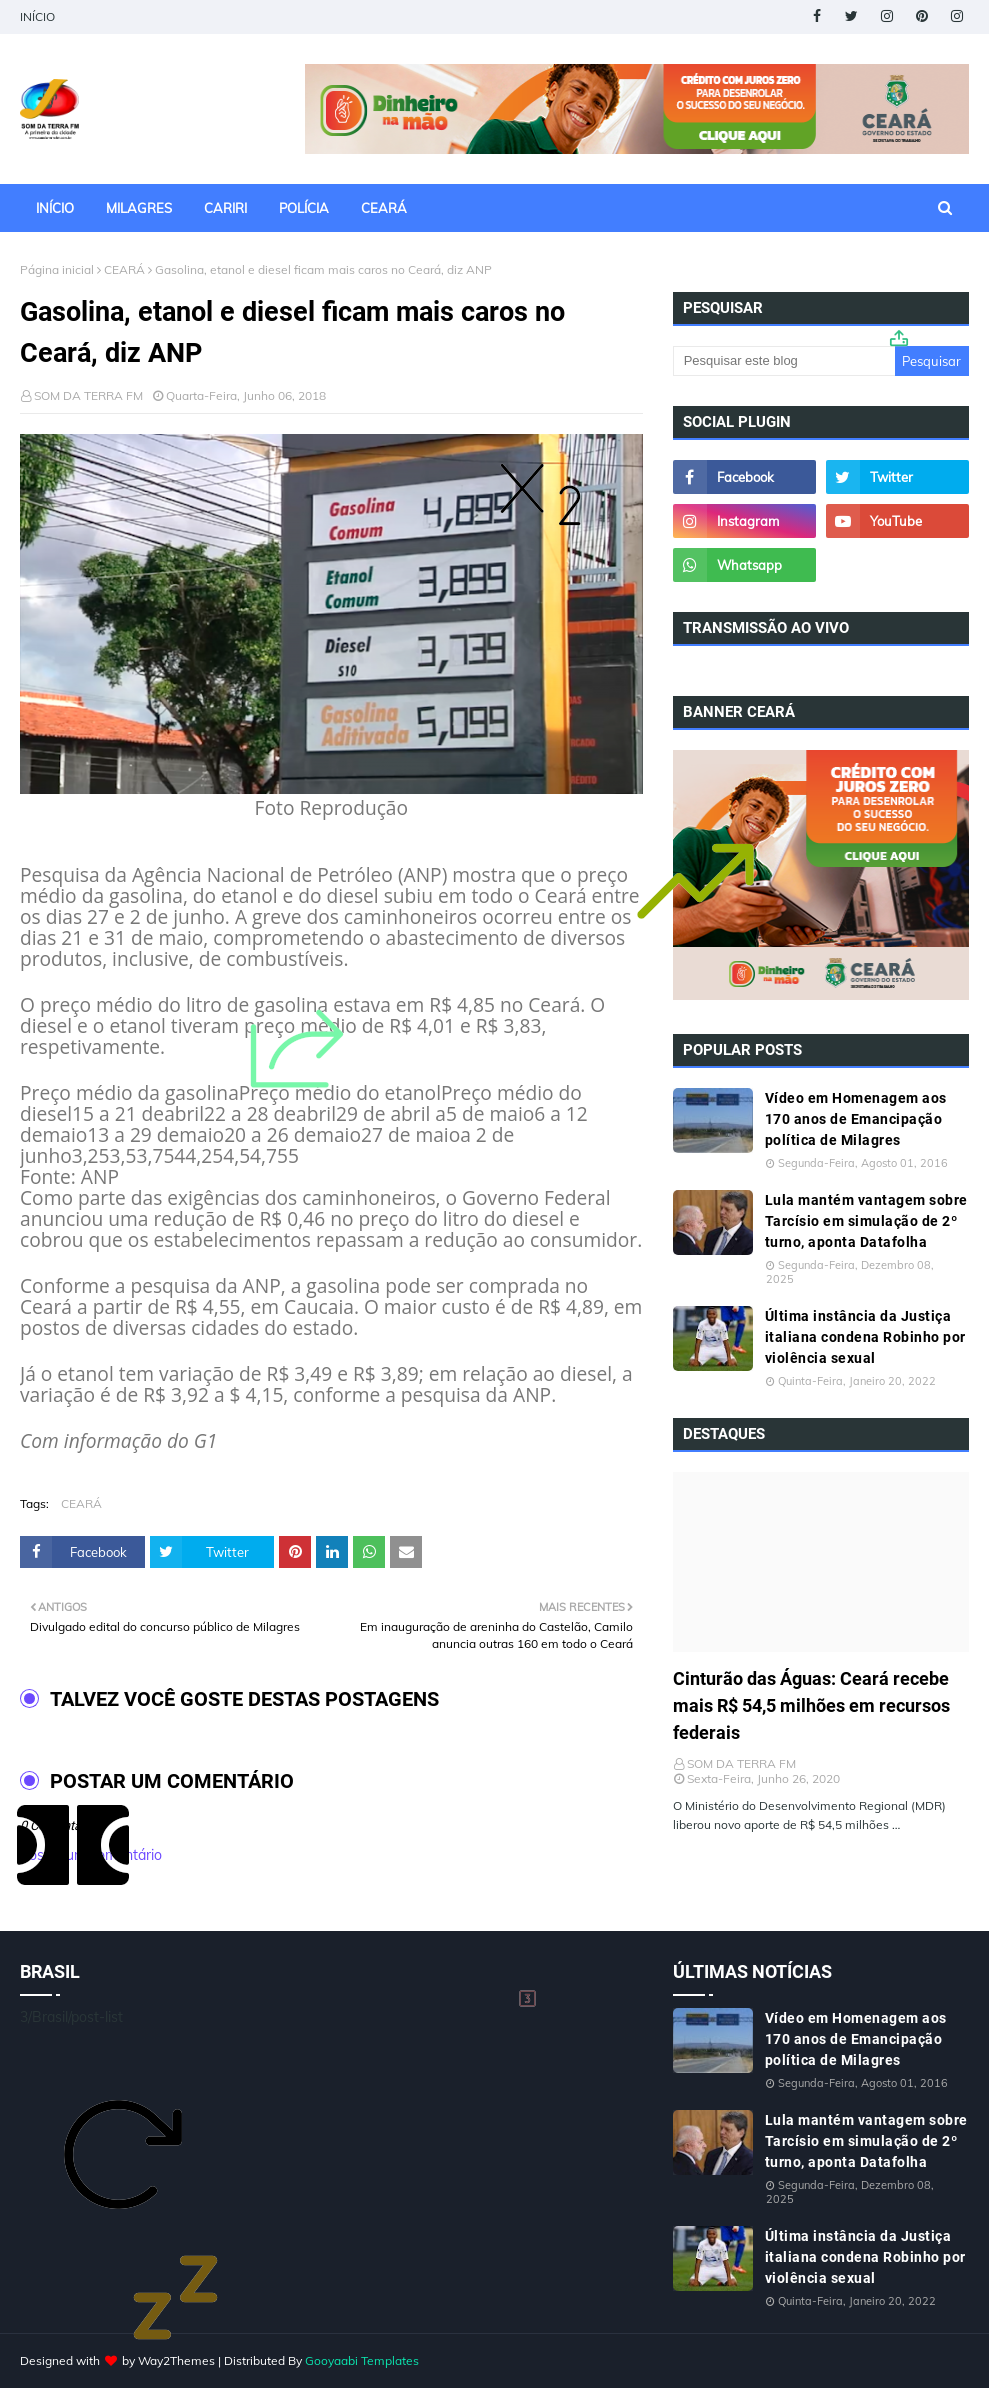  What do you see at coordinates (899, 339) in the screenshot?
I see `upload a file or document` at bounding box center [899, 339].